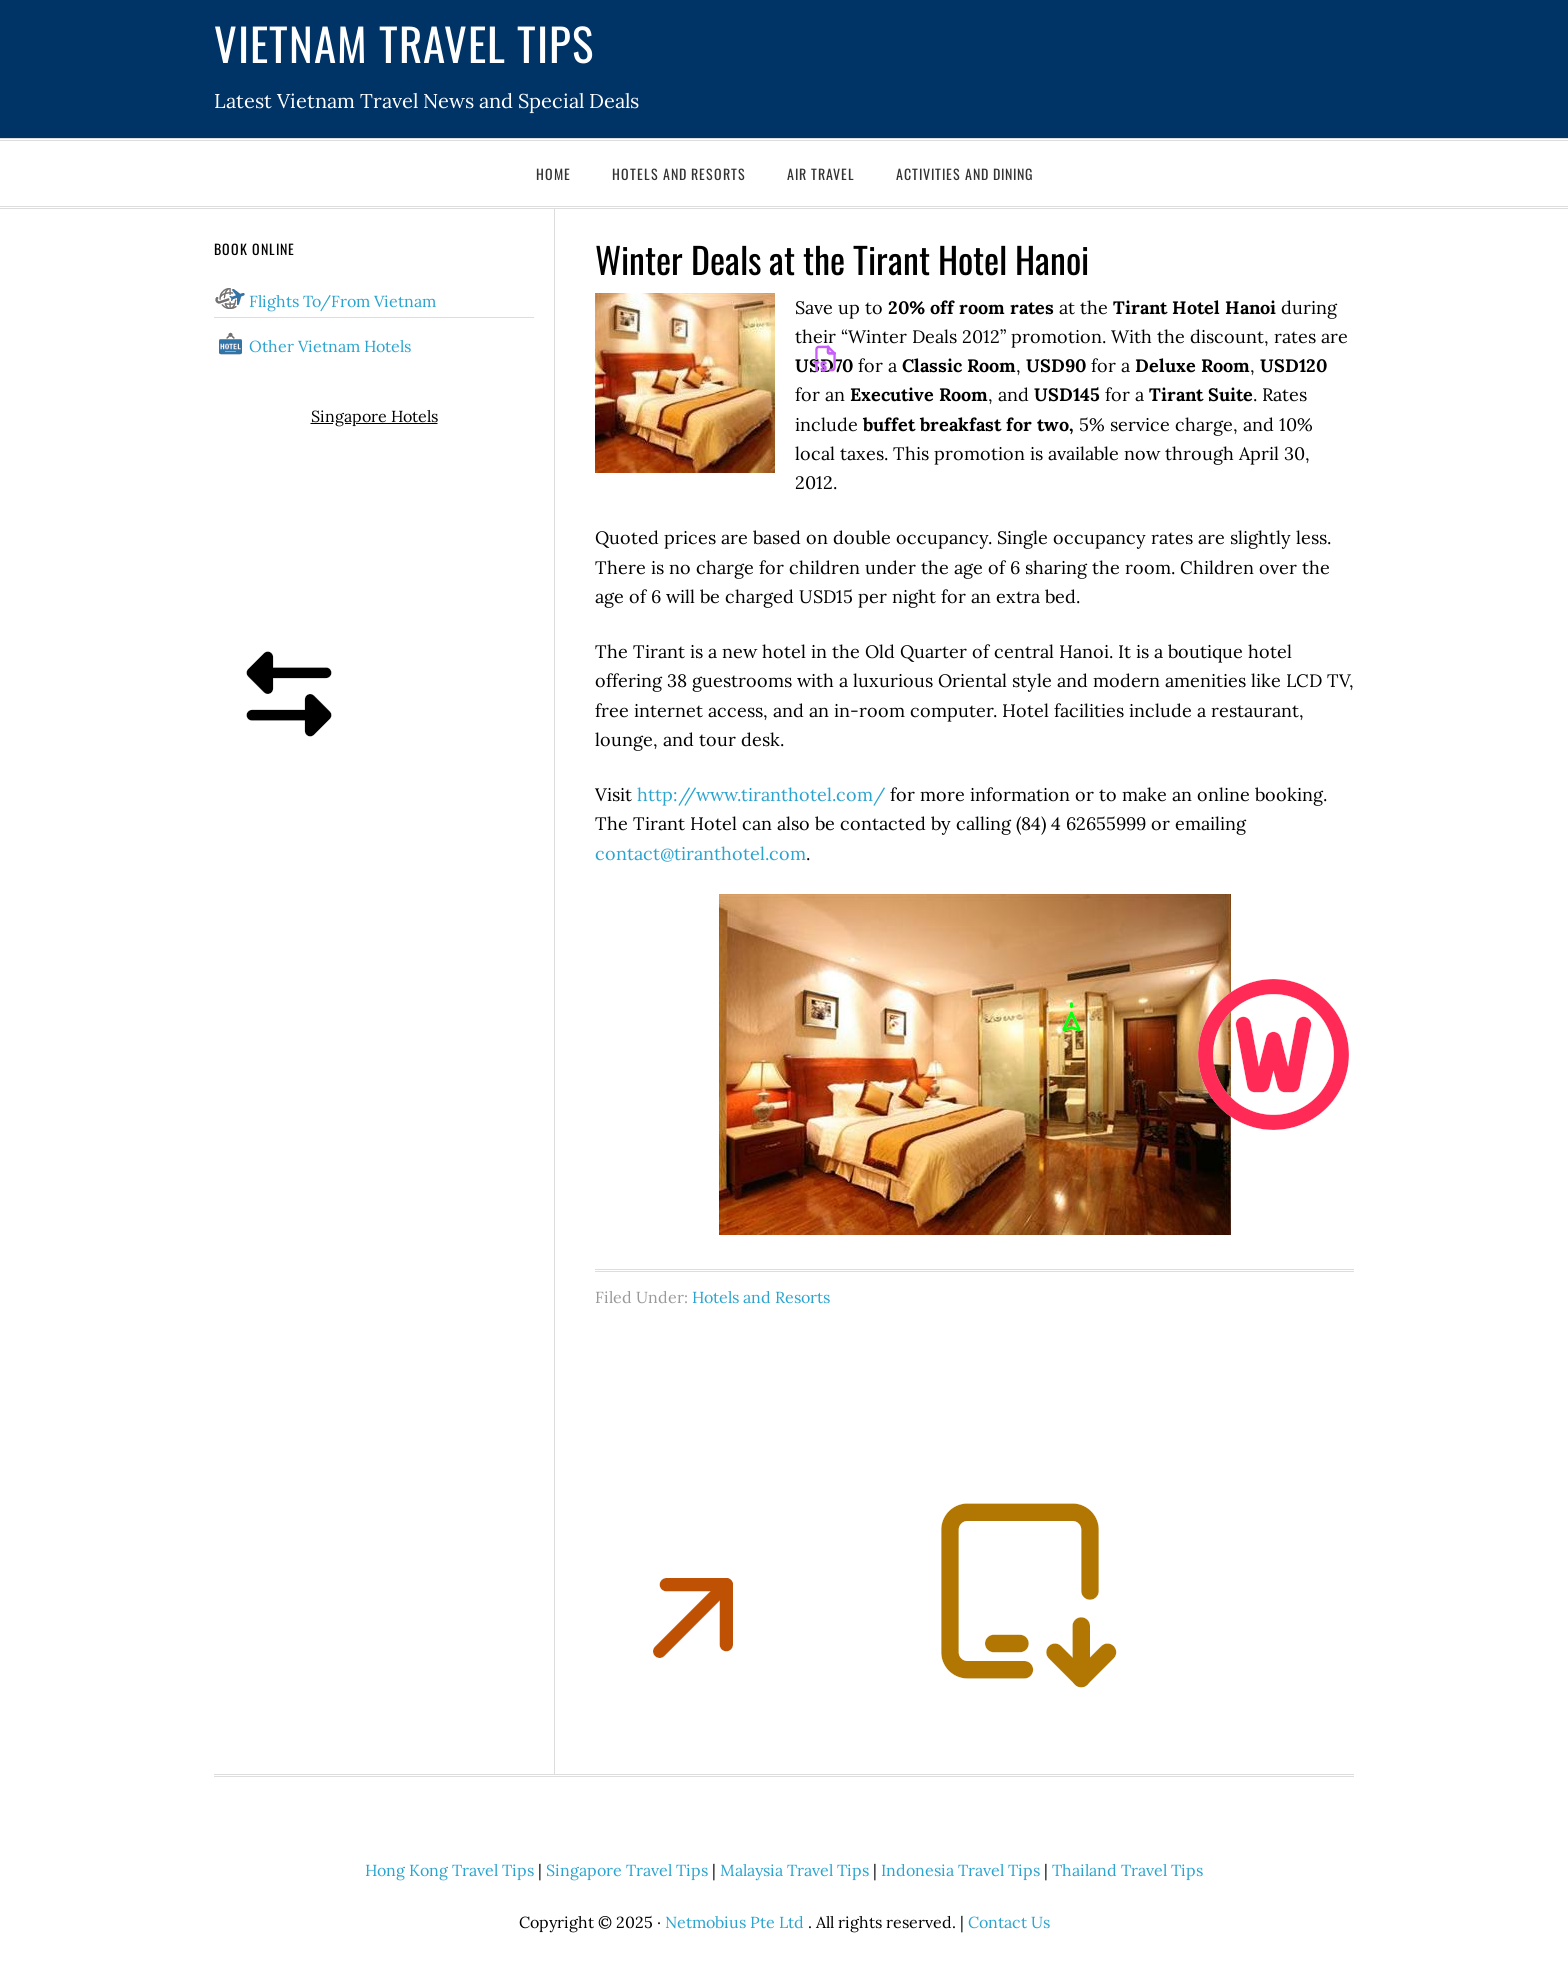 The height and width of the screenshot is (1975, 1568). I want to click on indicates a TypeScript file, so click(825, 358).